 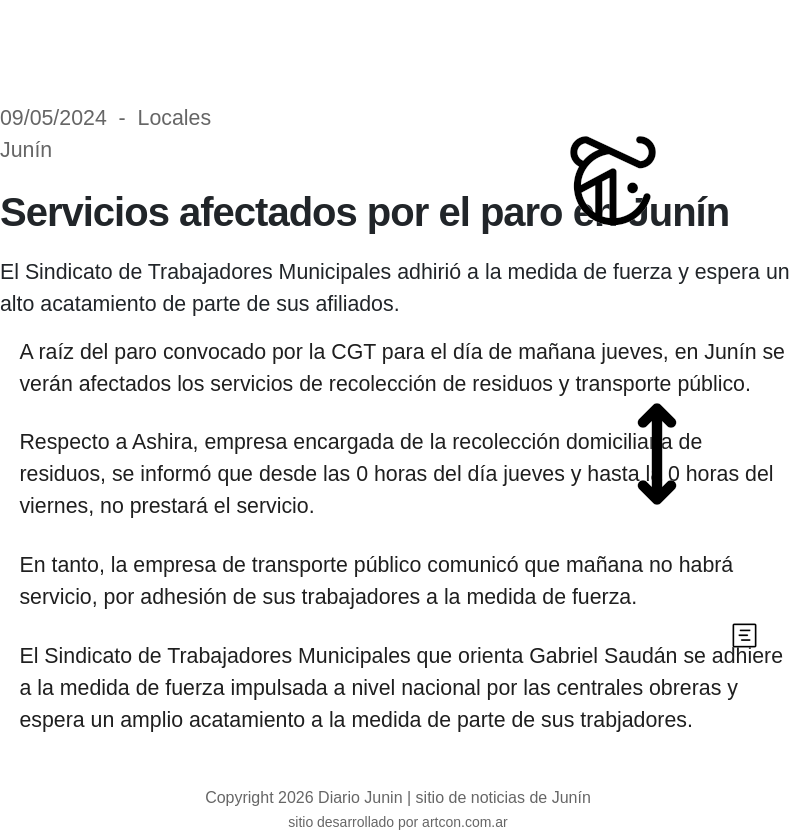 I want to click on adjust height or vertical size, so click(x=657, y=454).